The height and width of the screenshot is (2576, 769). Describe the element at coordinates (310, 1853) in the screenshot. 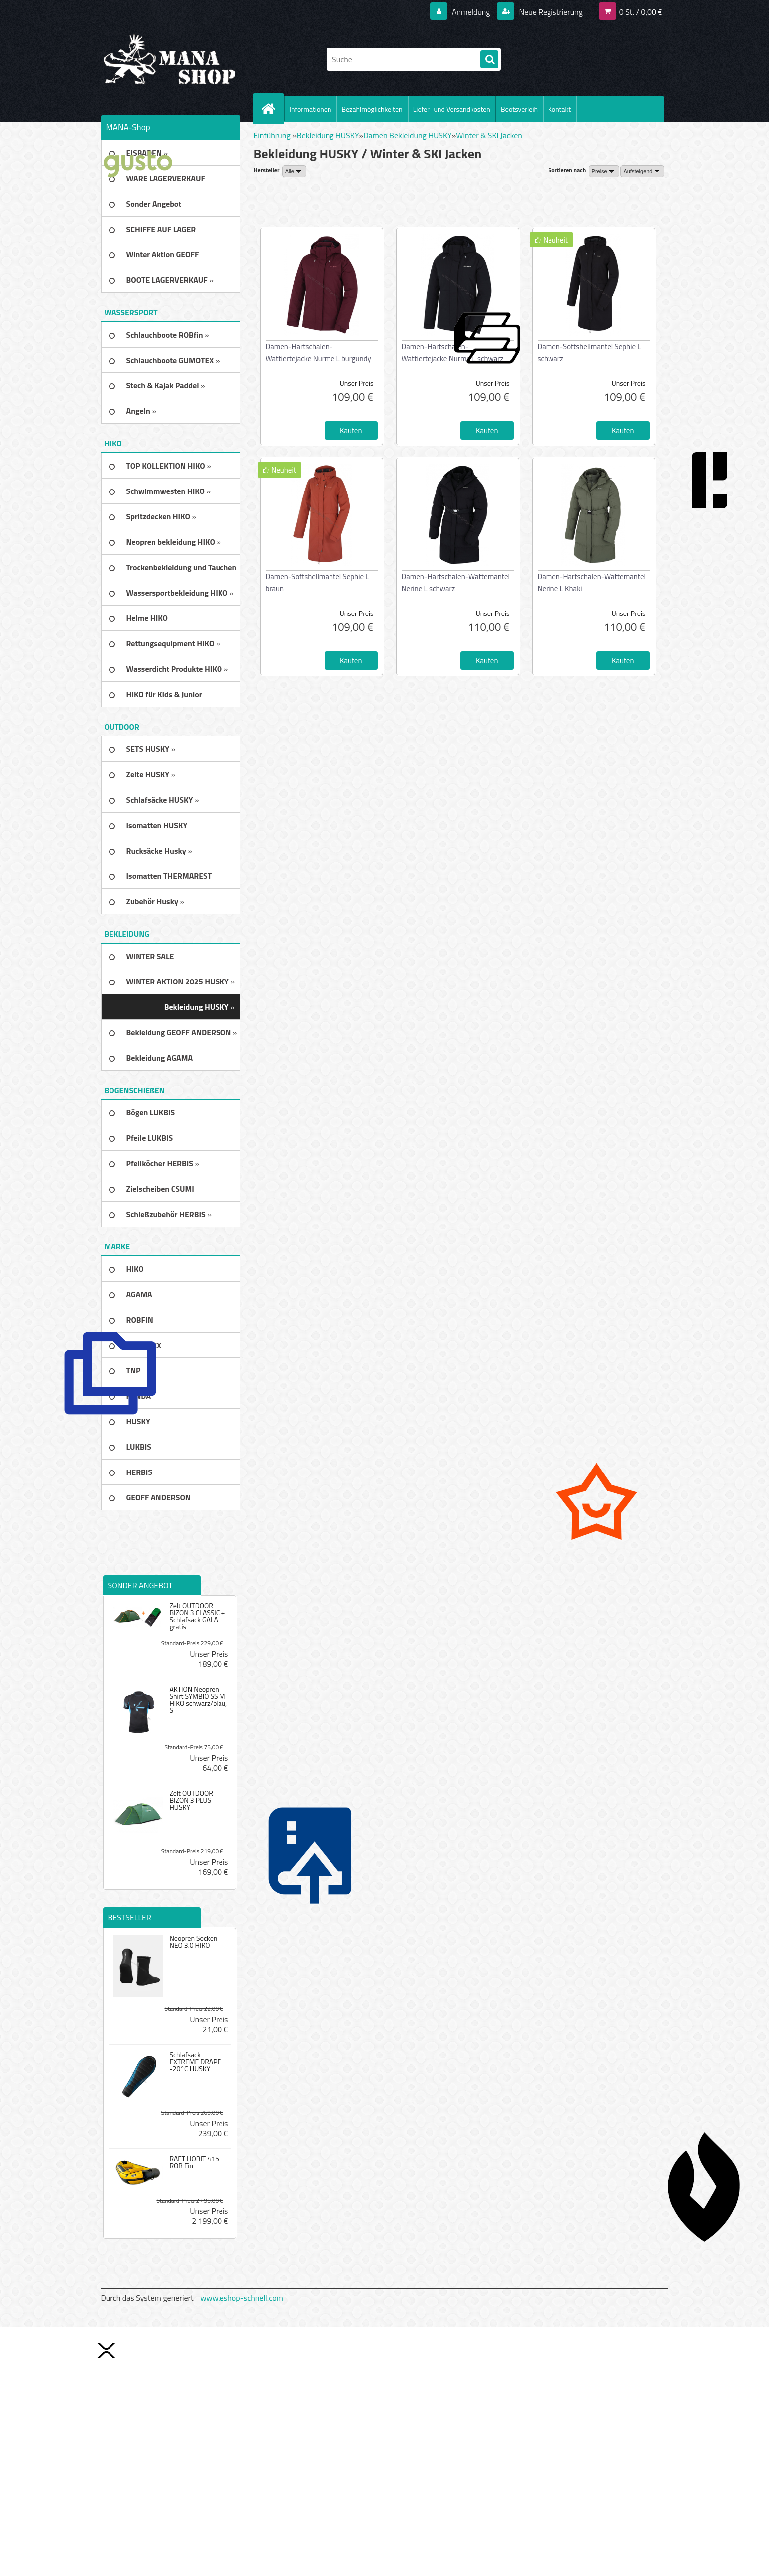

I see `view commit history for a repository` at that location.